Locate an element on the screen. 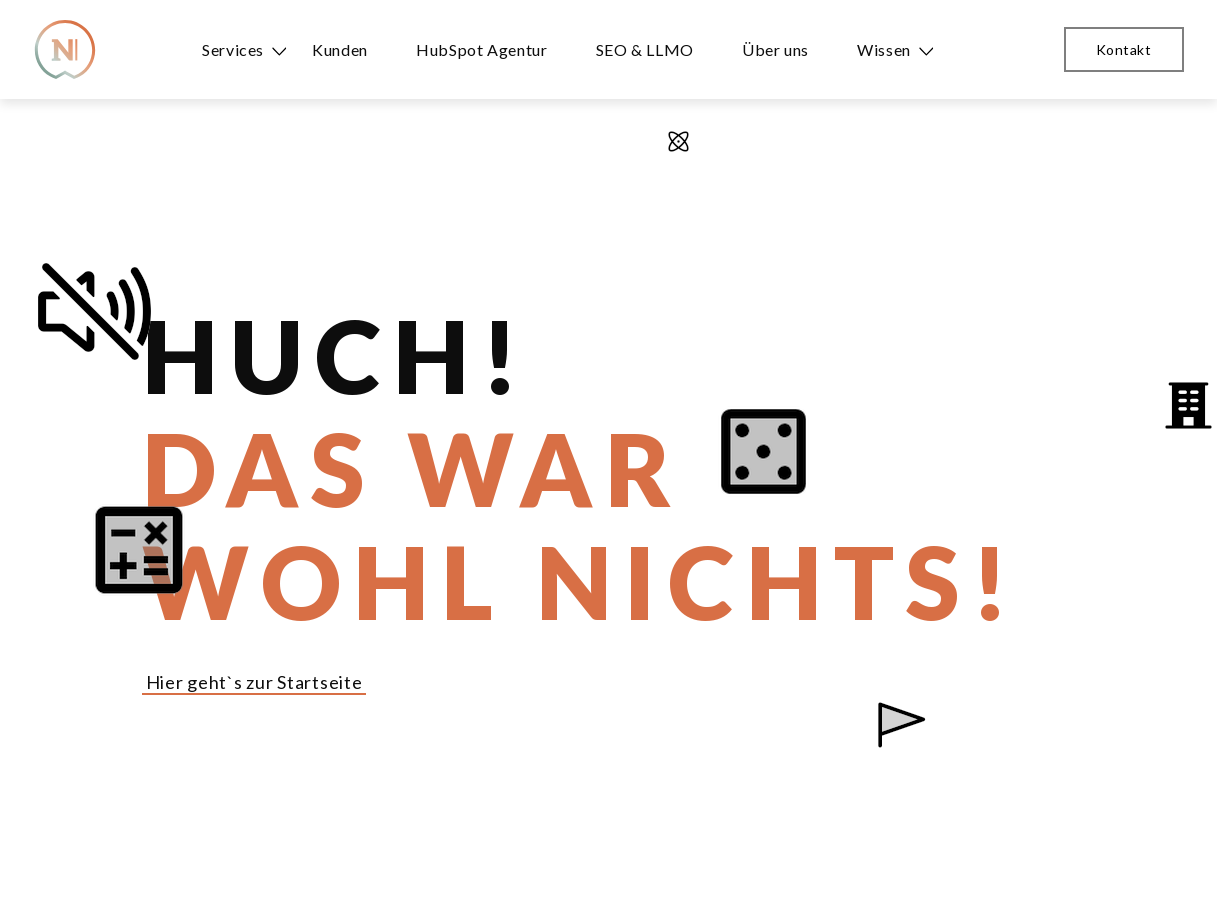 This screenshot has height=897, width=1217. access casino or gambling games is located at coordinates (763, 451).